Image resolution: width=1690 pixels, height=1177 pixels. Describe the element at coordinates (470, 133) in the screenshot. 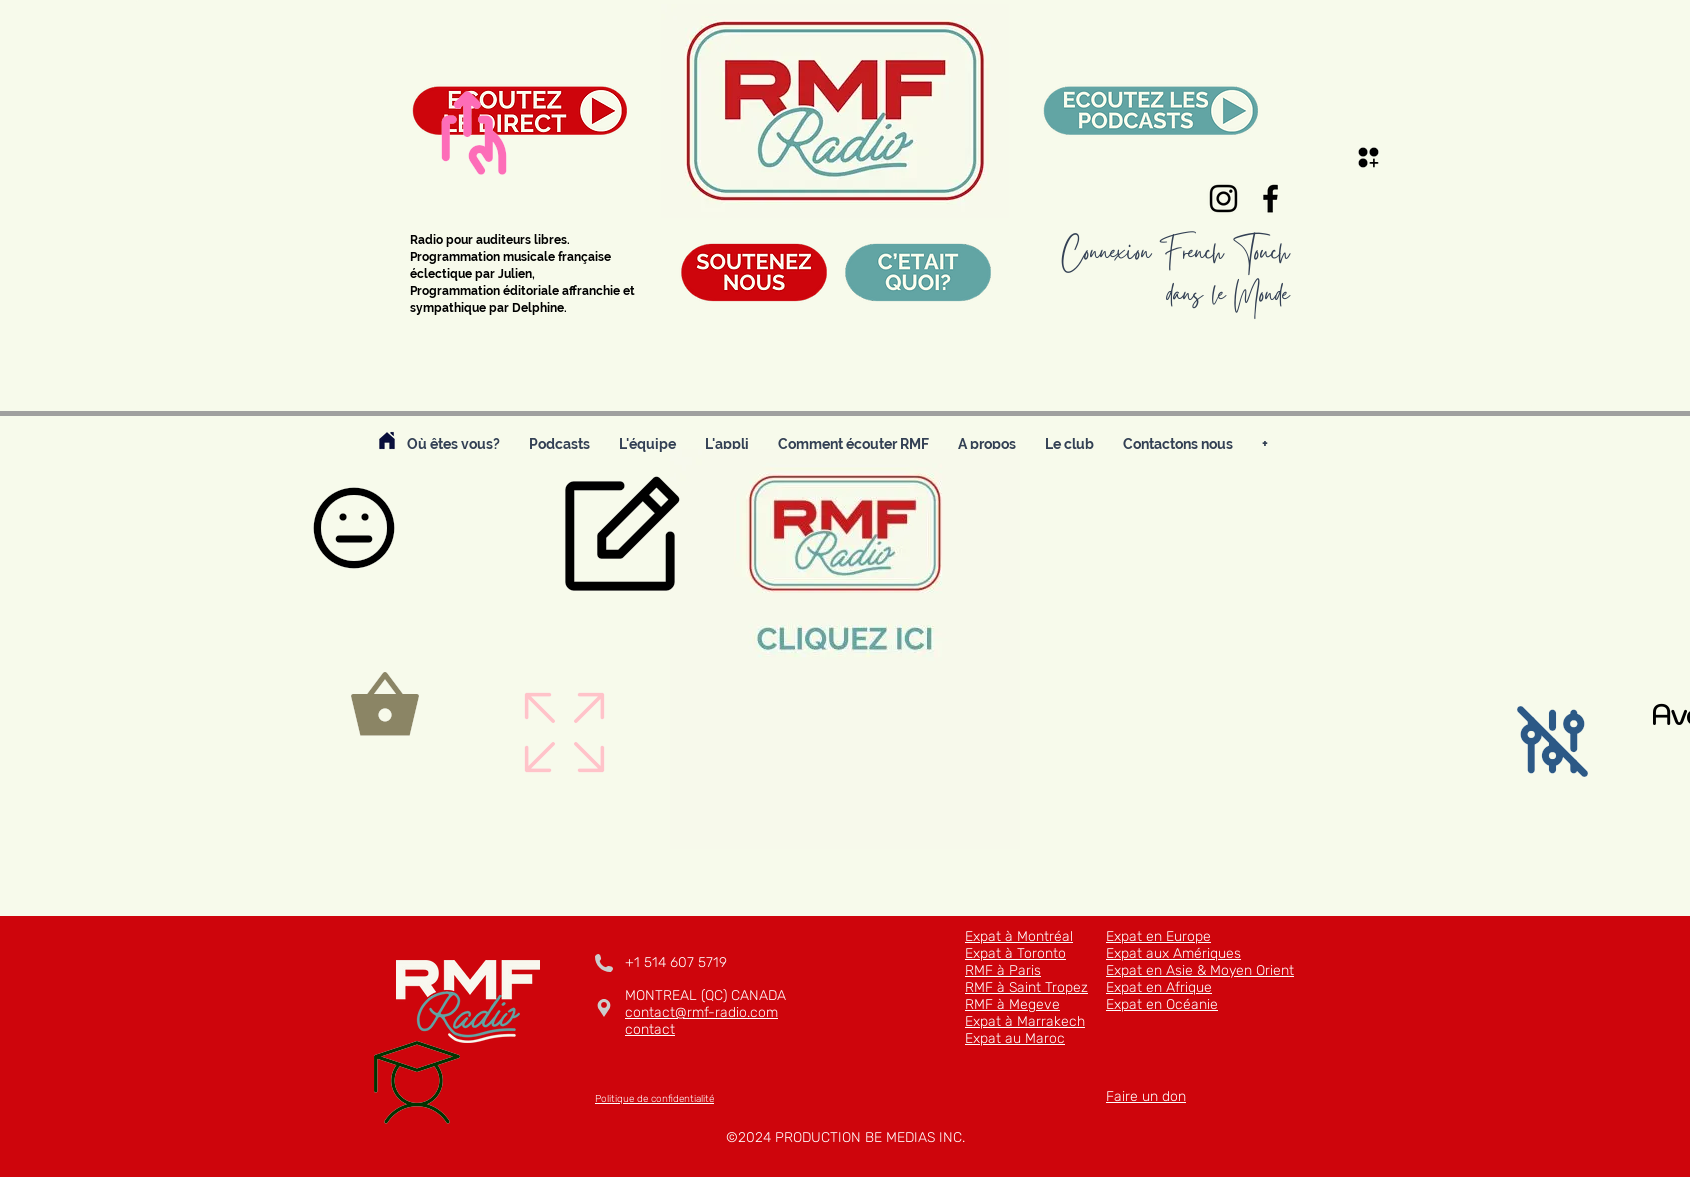

I see `deposit or transfer funds` at that location.